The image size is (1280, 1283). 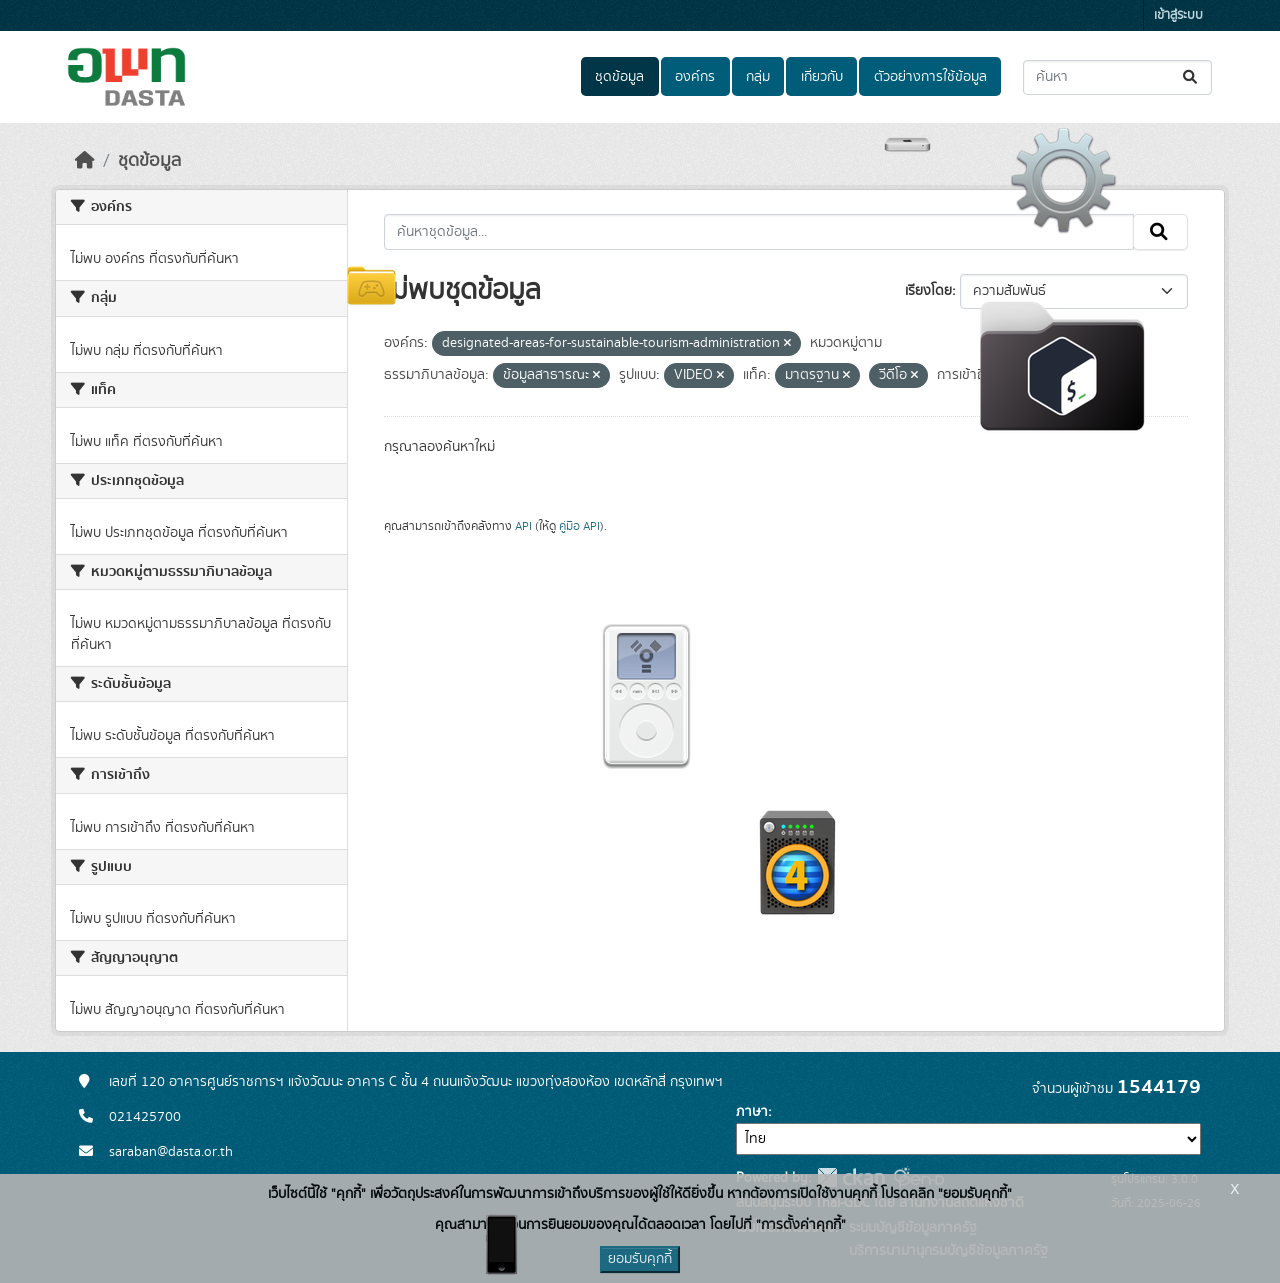 What do you see at coordinates (371, 285) in the screenshot?
I see `open your games folder` at bounding box center [371, 285].